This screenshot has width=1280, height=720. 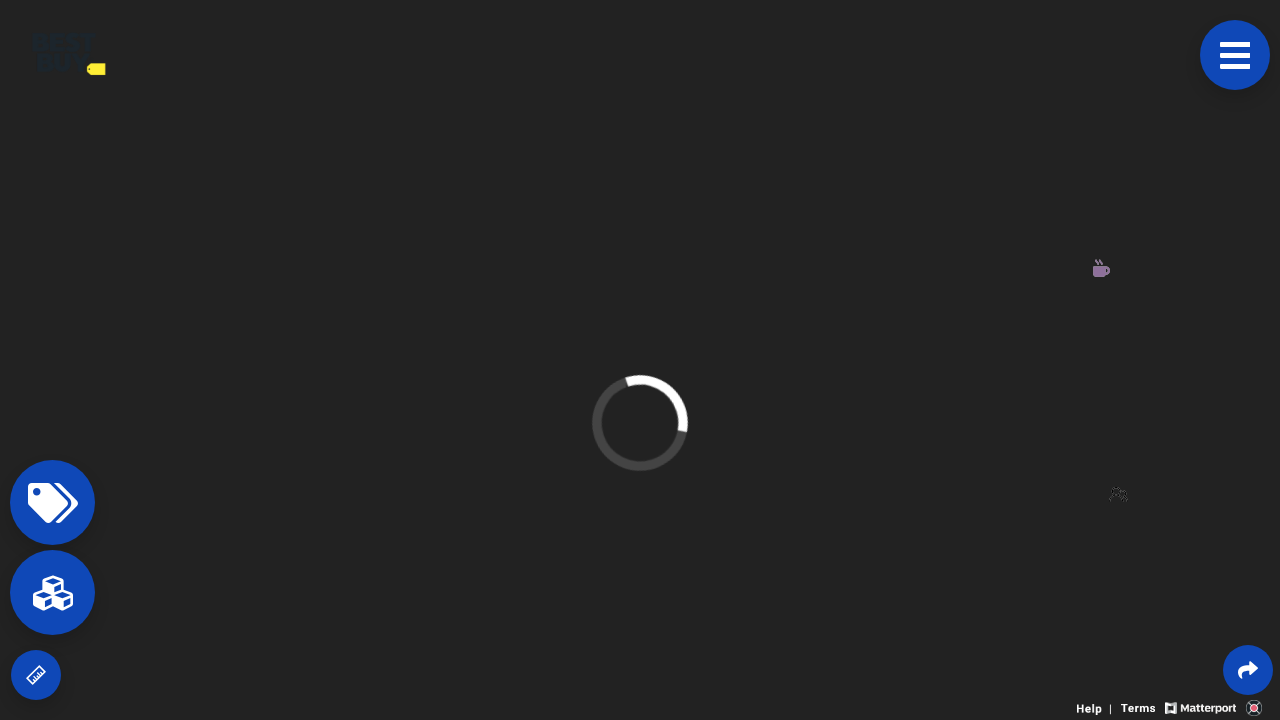 I want to click on take a coffee break or pause timer, so click(x=1100, y=268).